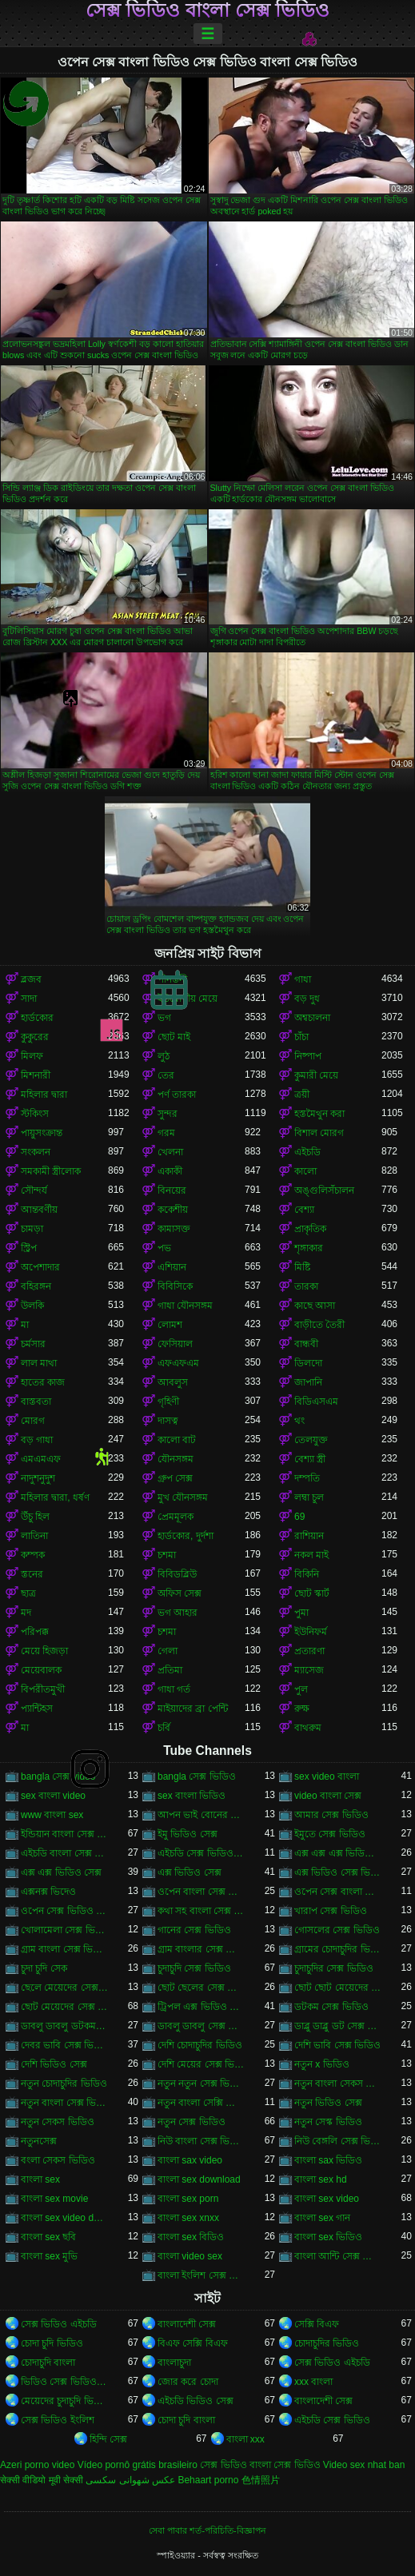 The width and height of the screenshot is (415, 2576). Describe the element at coordinates (26, 103) in the screenshot. I see `open the MoneyGram app` at that location.